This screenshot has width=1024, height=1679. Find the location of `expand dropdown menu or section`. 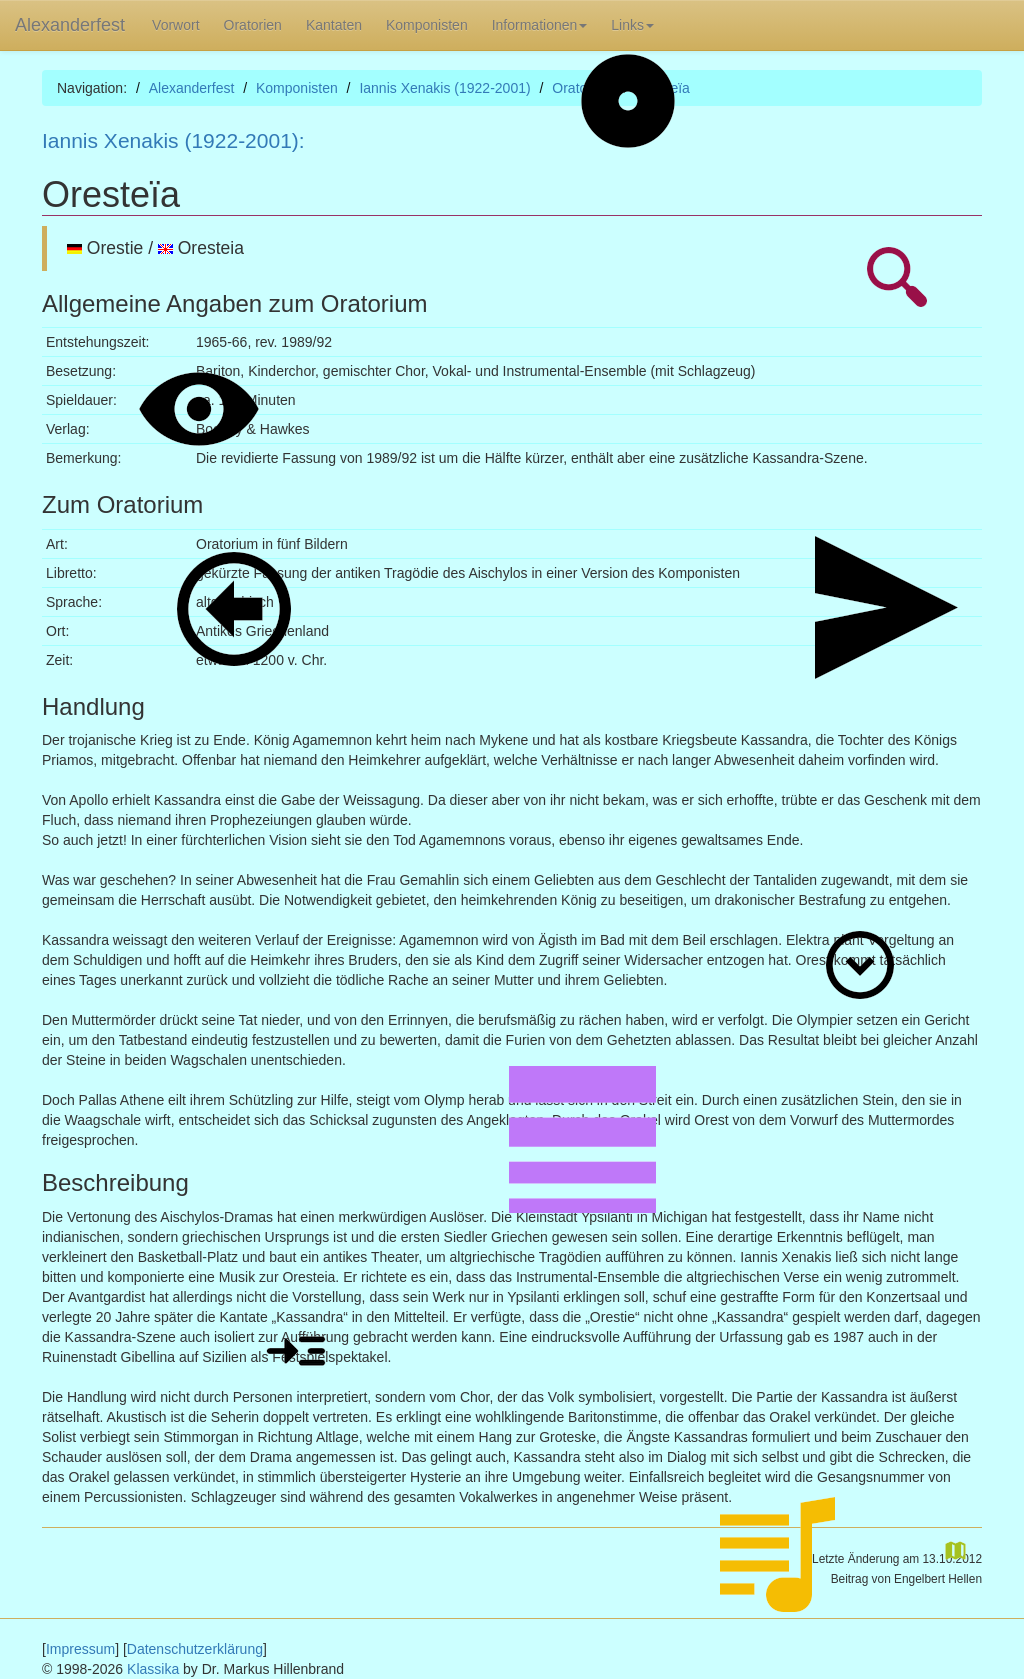

expand dropdown menu or section is located at coordinates (860, 965).